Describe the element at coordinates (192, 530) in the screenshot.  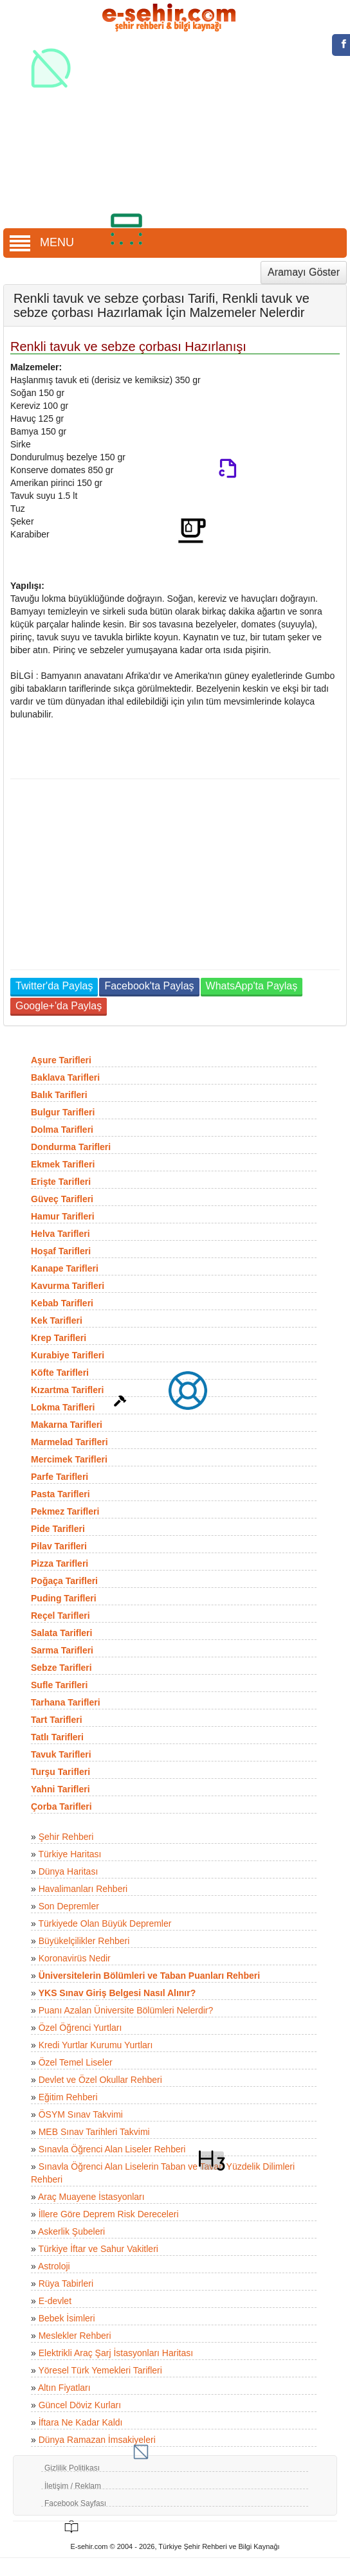
I see `access food and beverage emoji category` at that location.